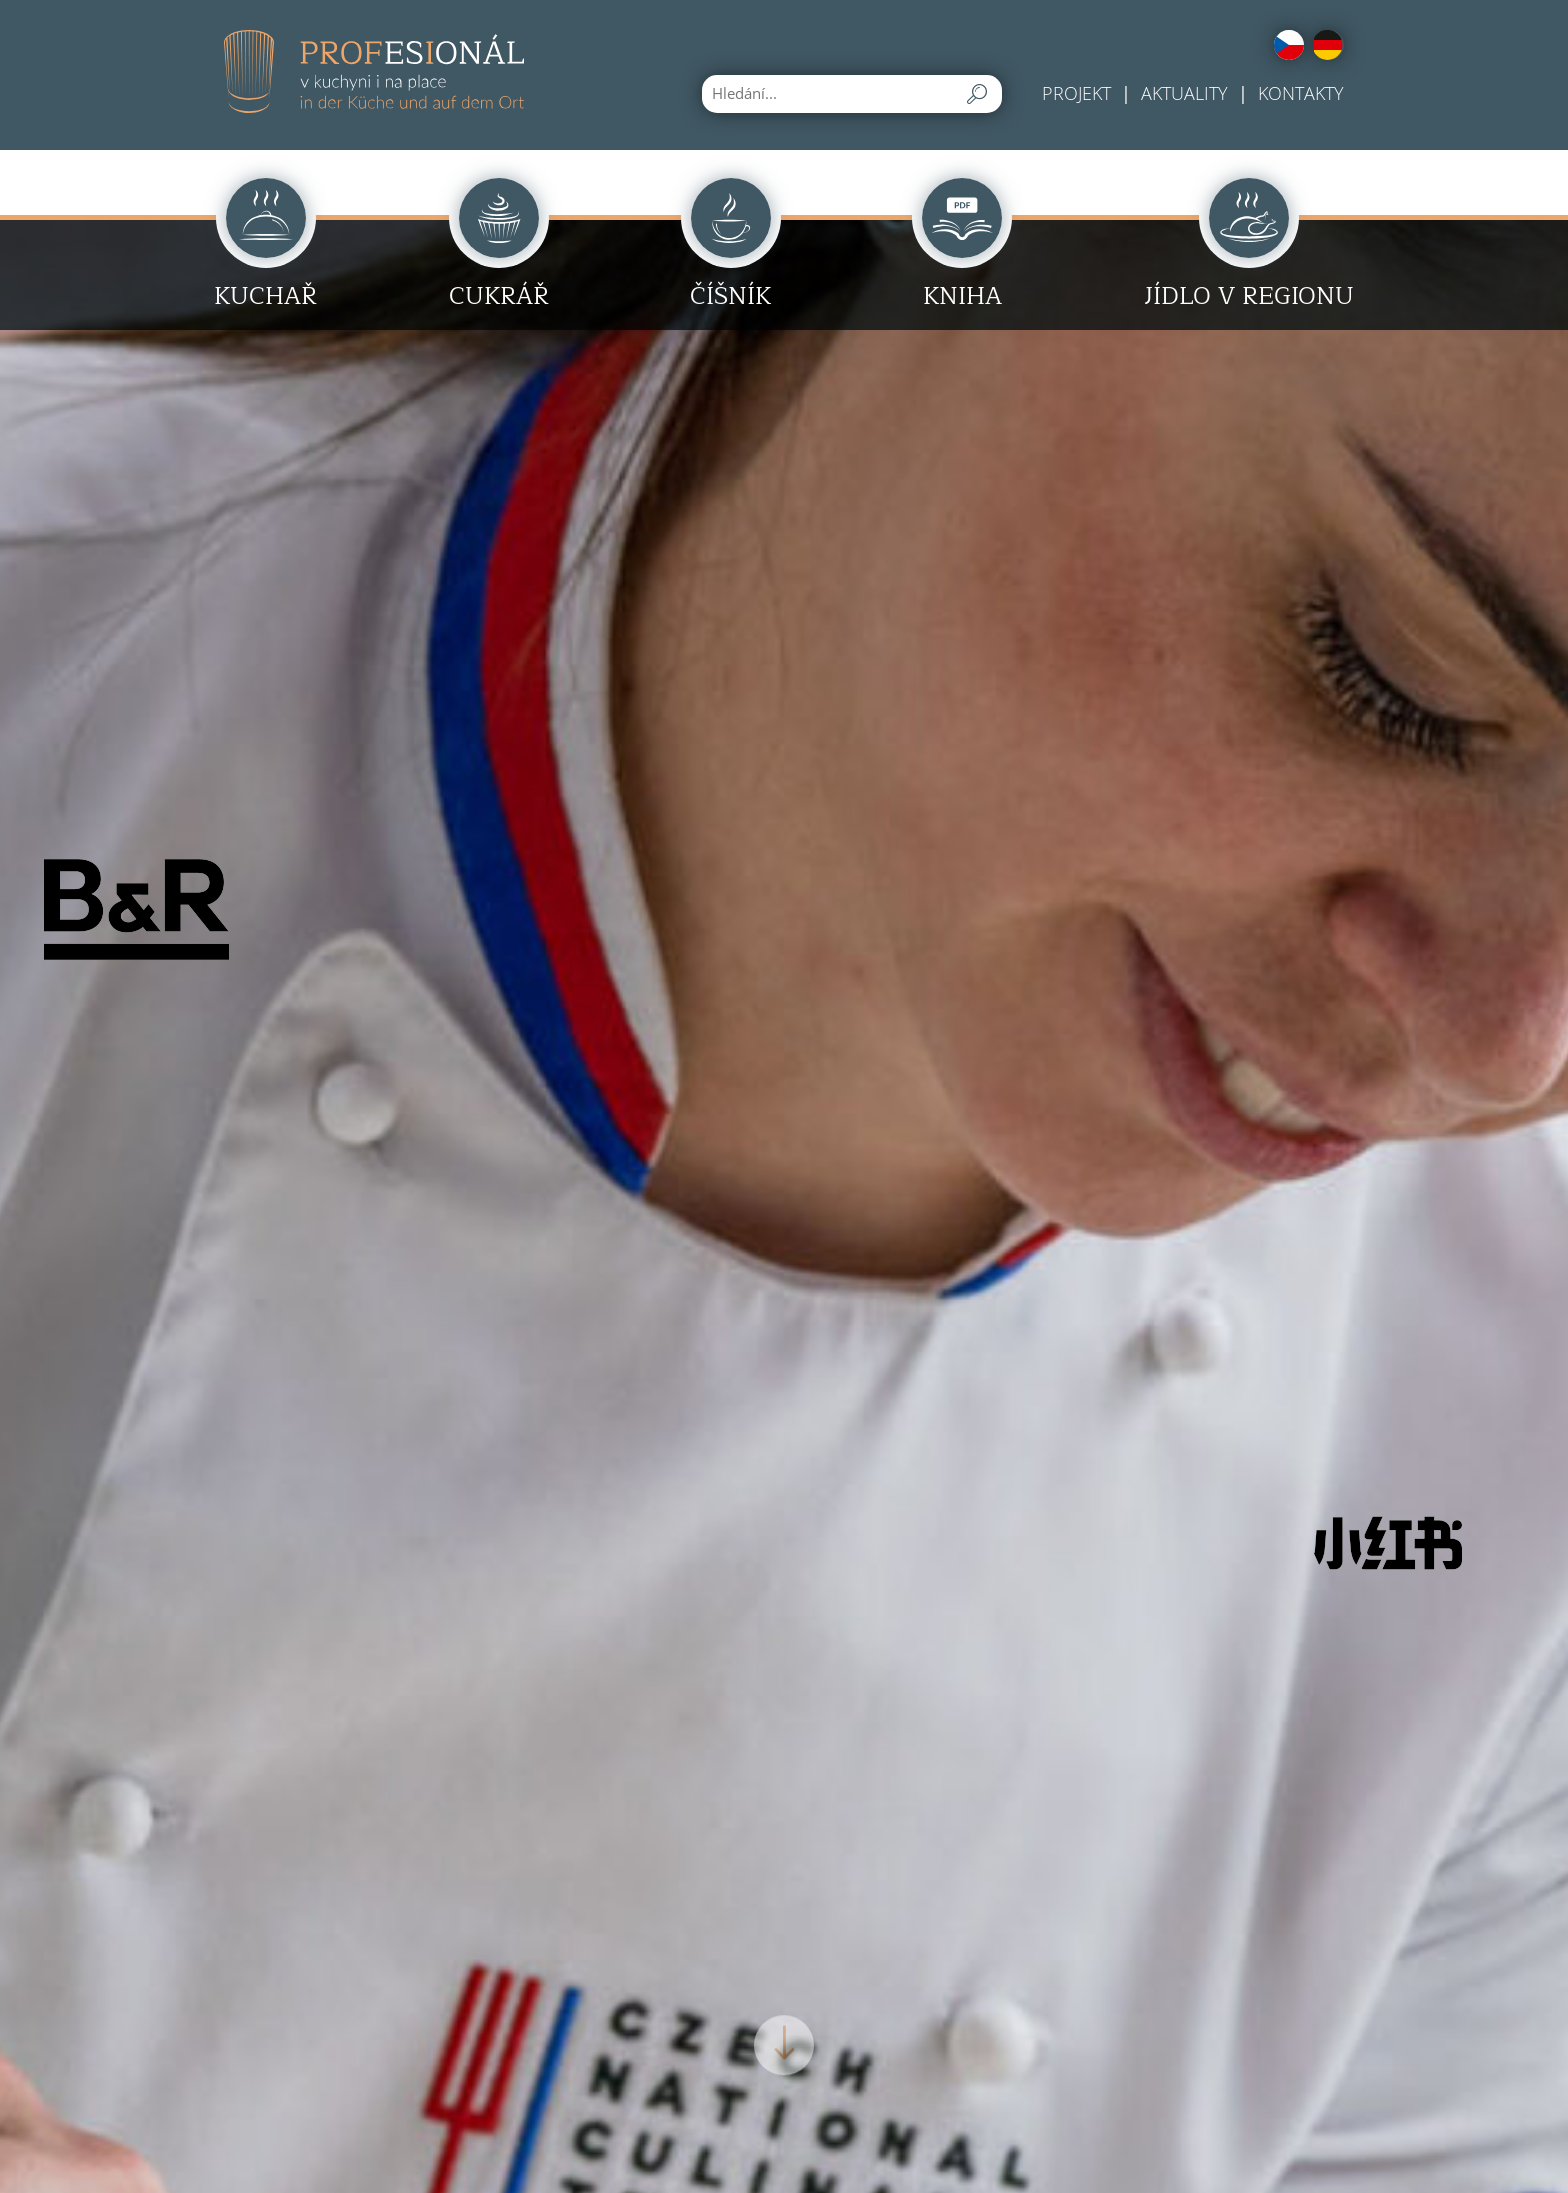 This screenshot has width=1568, height=2193. I want to click on B&R Automation company logo, so click(136, 909).